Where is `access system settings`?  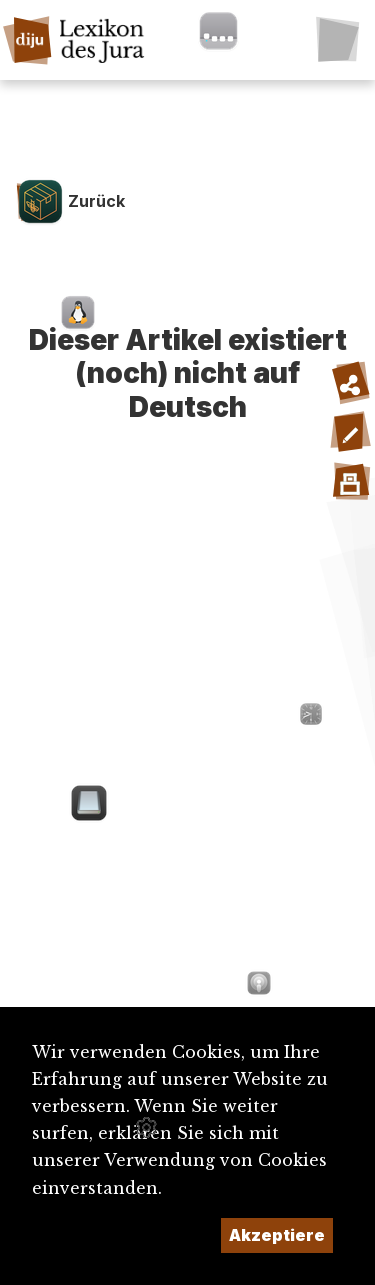
access system settings is located at coordinates (146, 1127).